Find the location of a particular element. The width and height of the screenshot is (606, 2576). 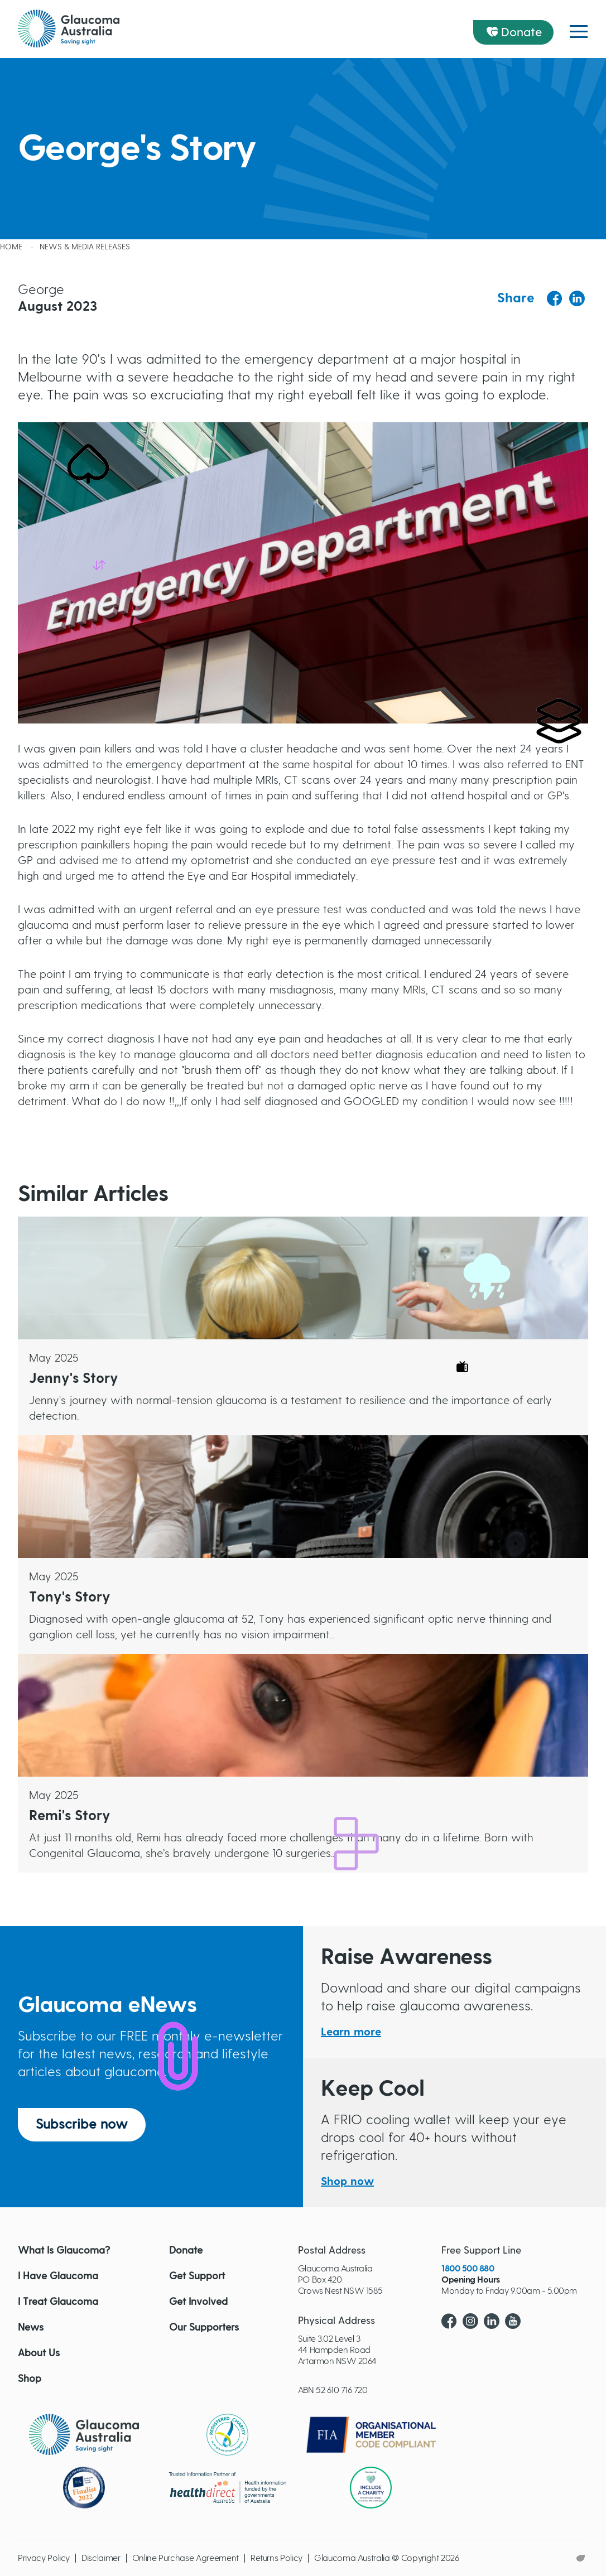

swap or reorder items vertically is located at coordinates (99, 565).